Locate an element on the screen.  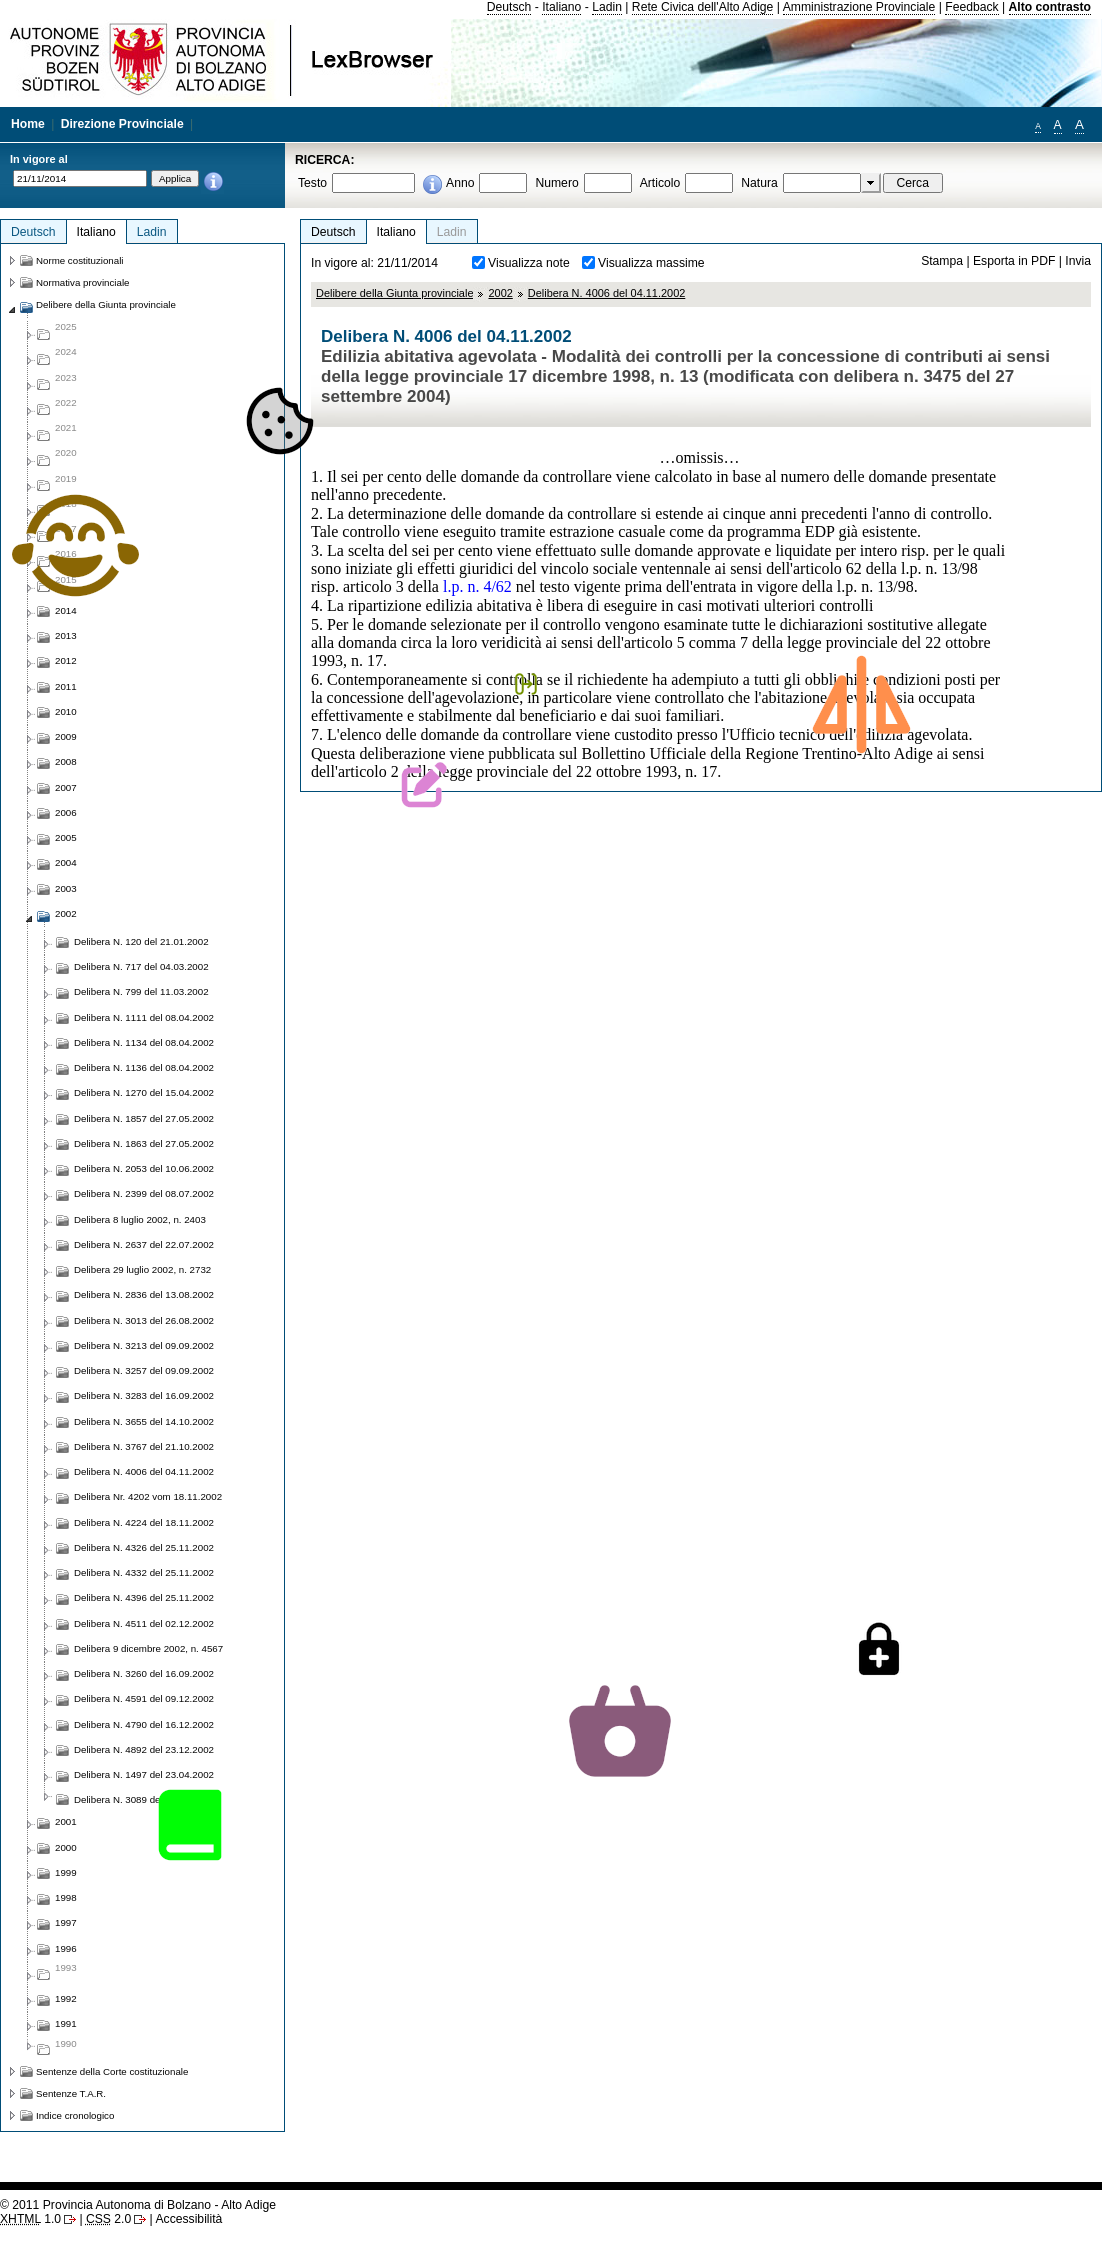
open your library or reading list is located at coordinates (190, 1825).